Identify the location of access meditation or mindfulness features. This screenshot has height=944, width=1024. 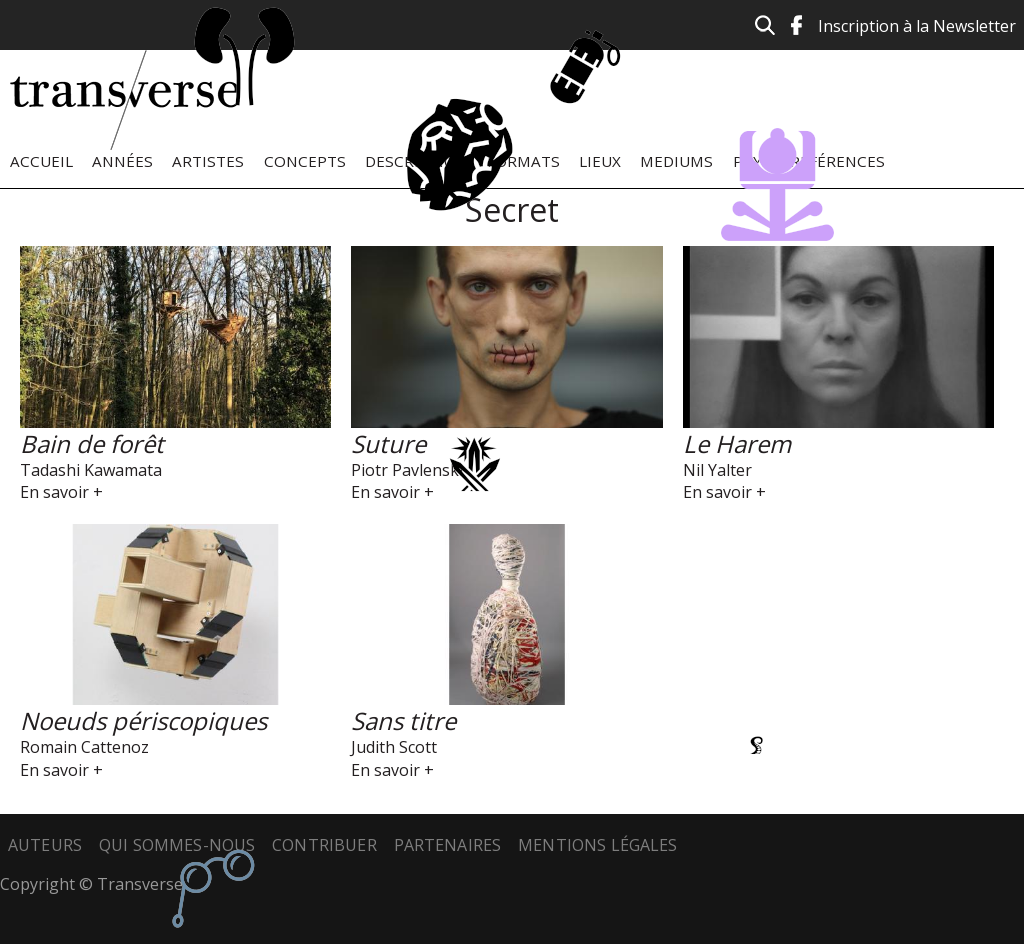
(777, 184).